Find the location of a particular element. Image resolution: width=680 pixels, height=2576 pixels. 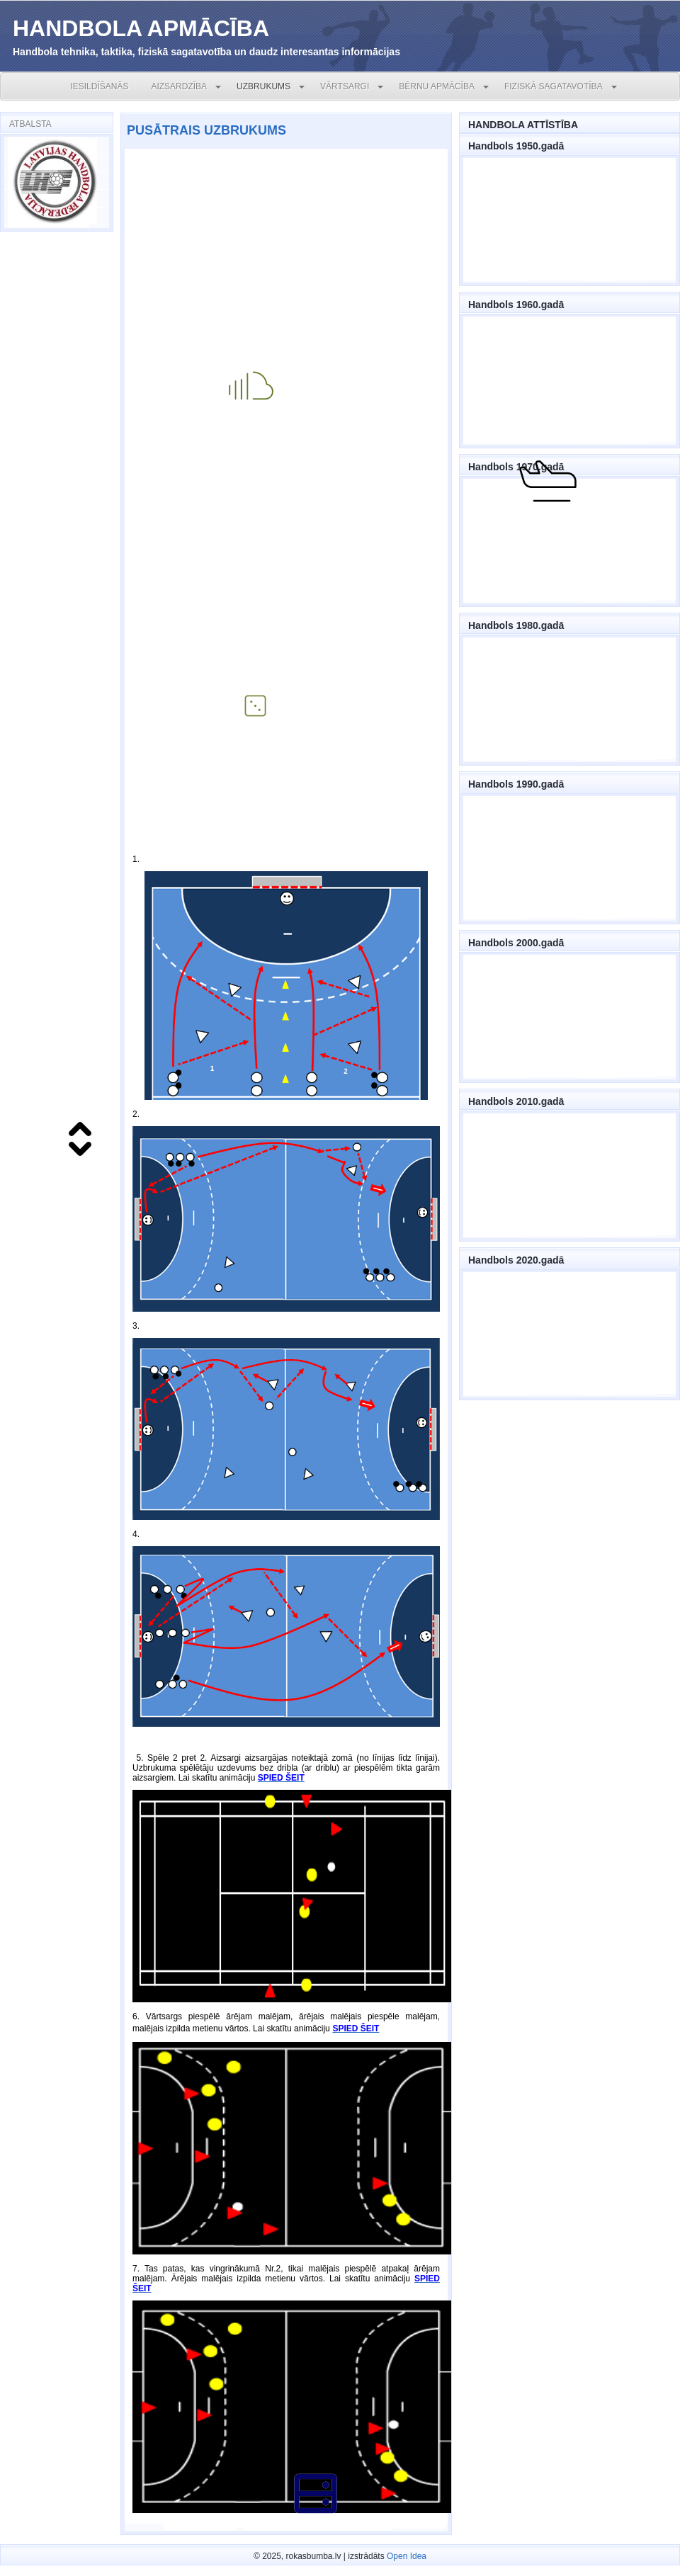

randomize or shuffle content is located at coordinates (255, 705).